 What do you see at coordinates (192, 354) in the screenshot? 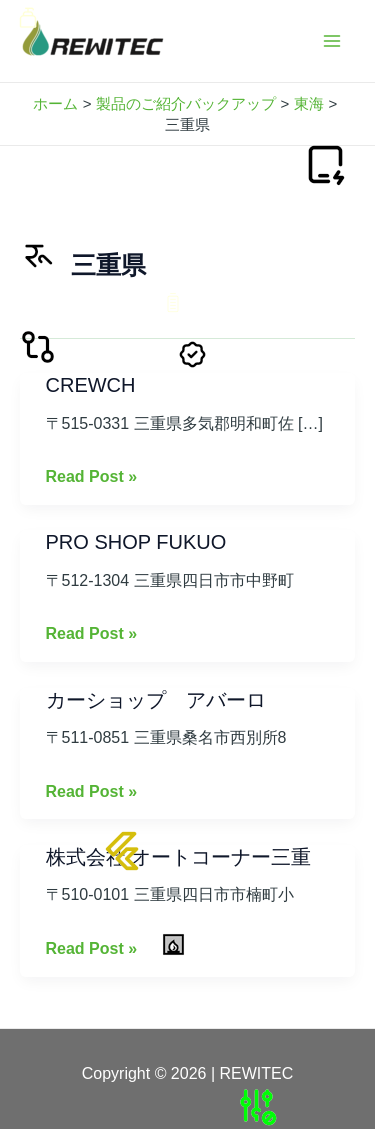
I see `verified or authenticated status indicator` at bounding box center [192, 354].